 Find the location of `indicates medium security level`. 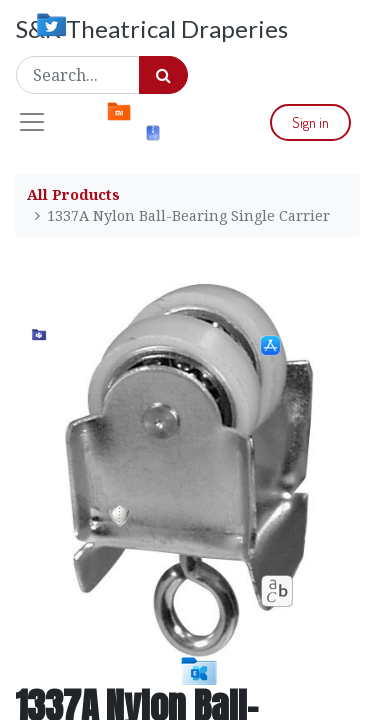

indicates medium security level is located at coordinates (119, 516).